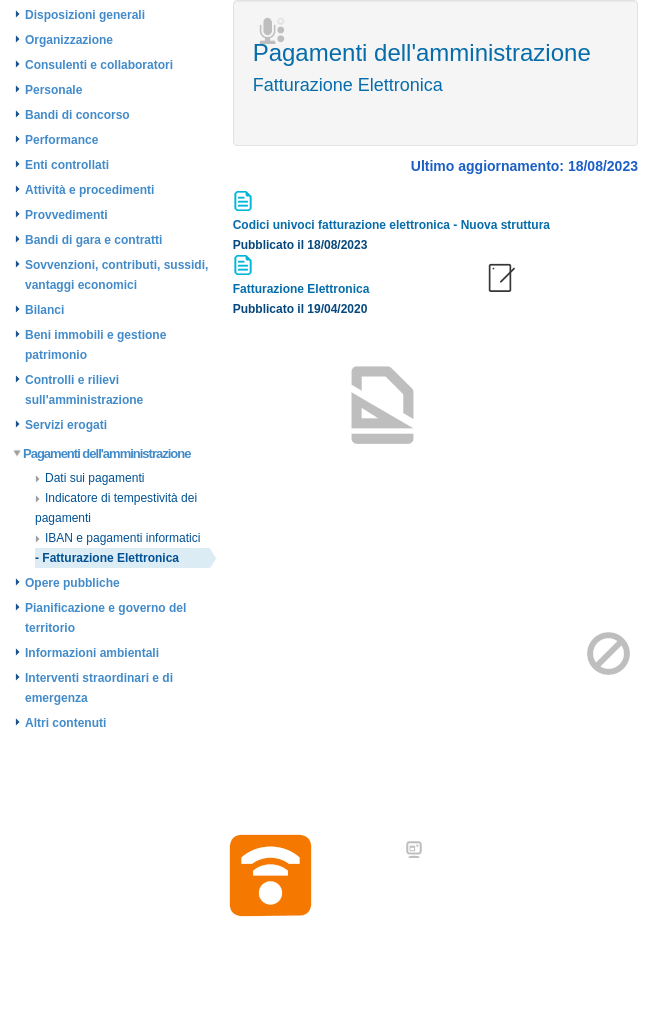  I want to click on configure remote desktop settings, so click(414, 849).